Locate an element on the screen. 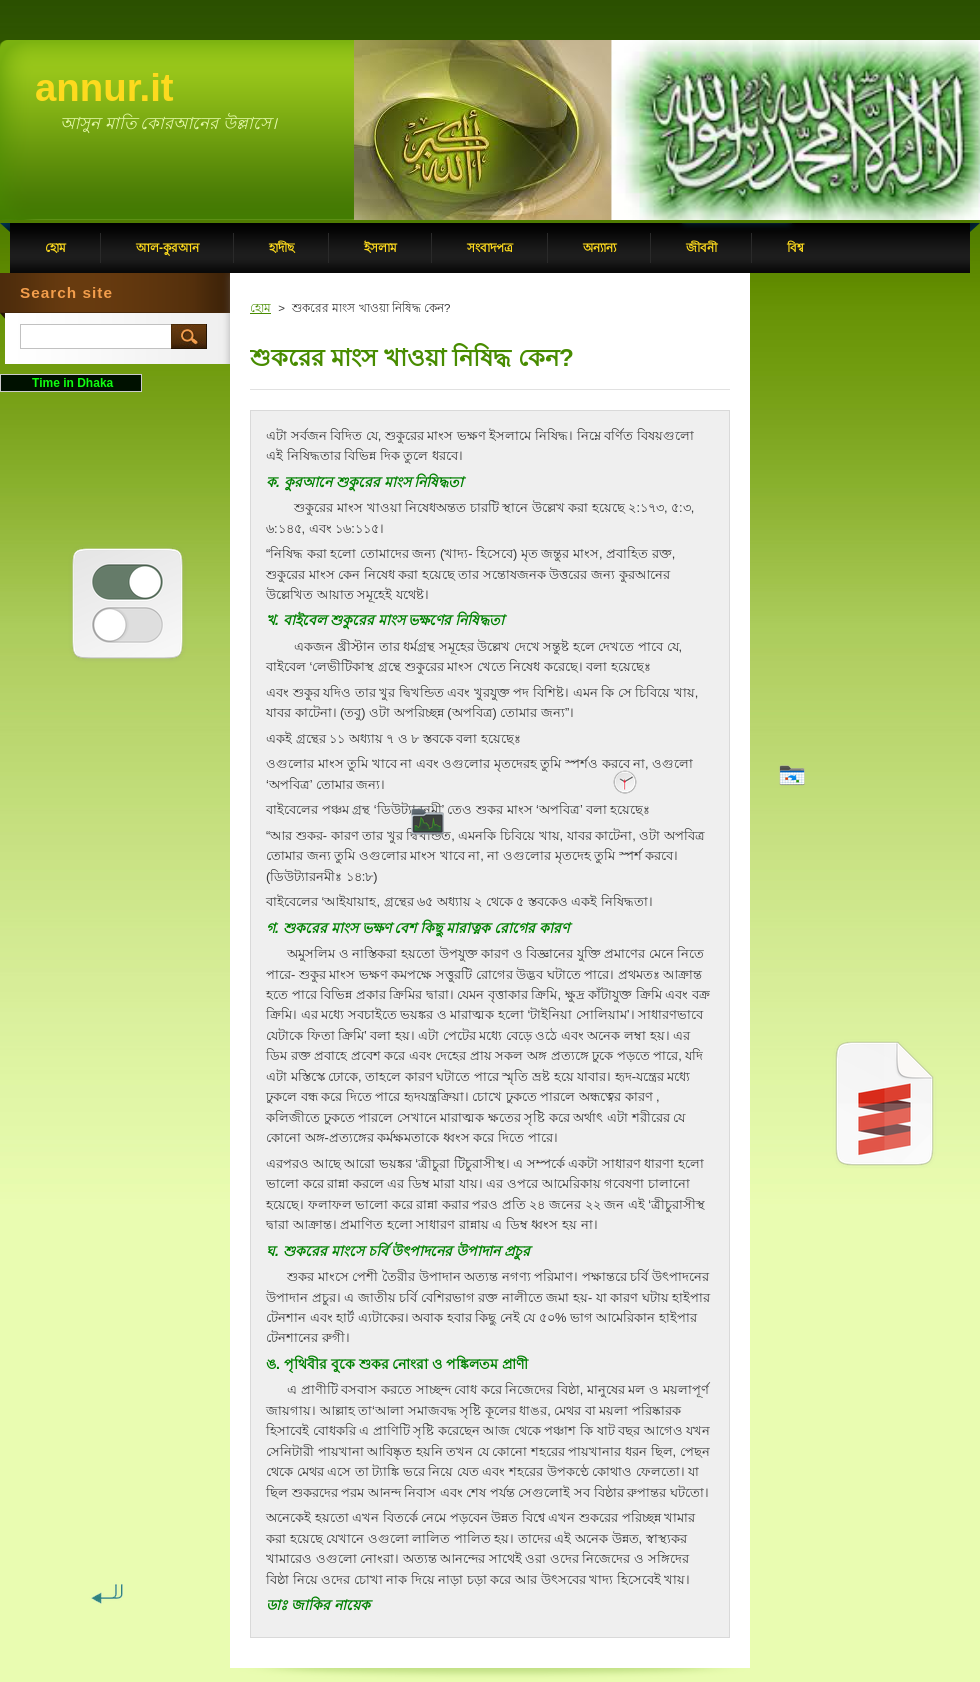 Image resolution: width=980 pixels, height=1682 pixels. open gnome tweaks application is located at coordinates (127, 603).